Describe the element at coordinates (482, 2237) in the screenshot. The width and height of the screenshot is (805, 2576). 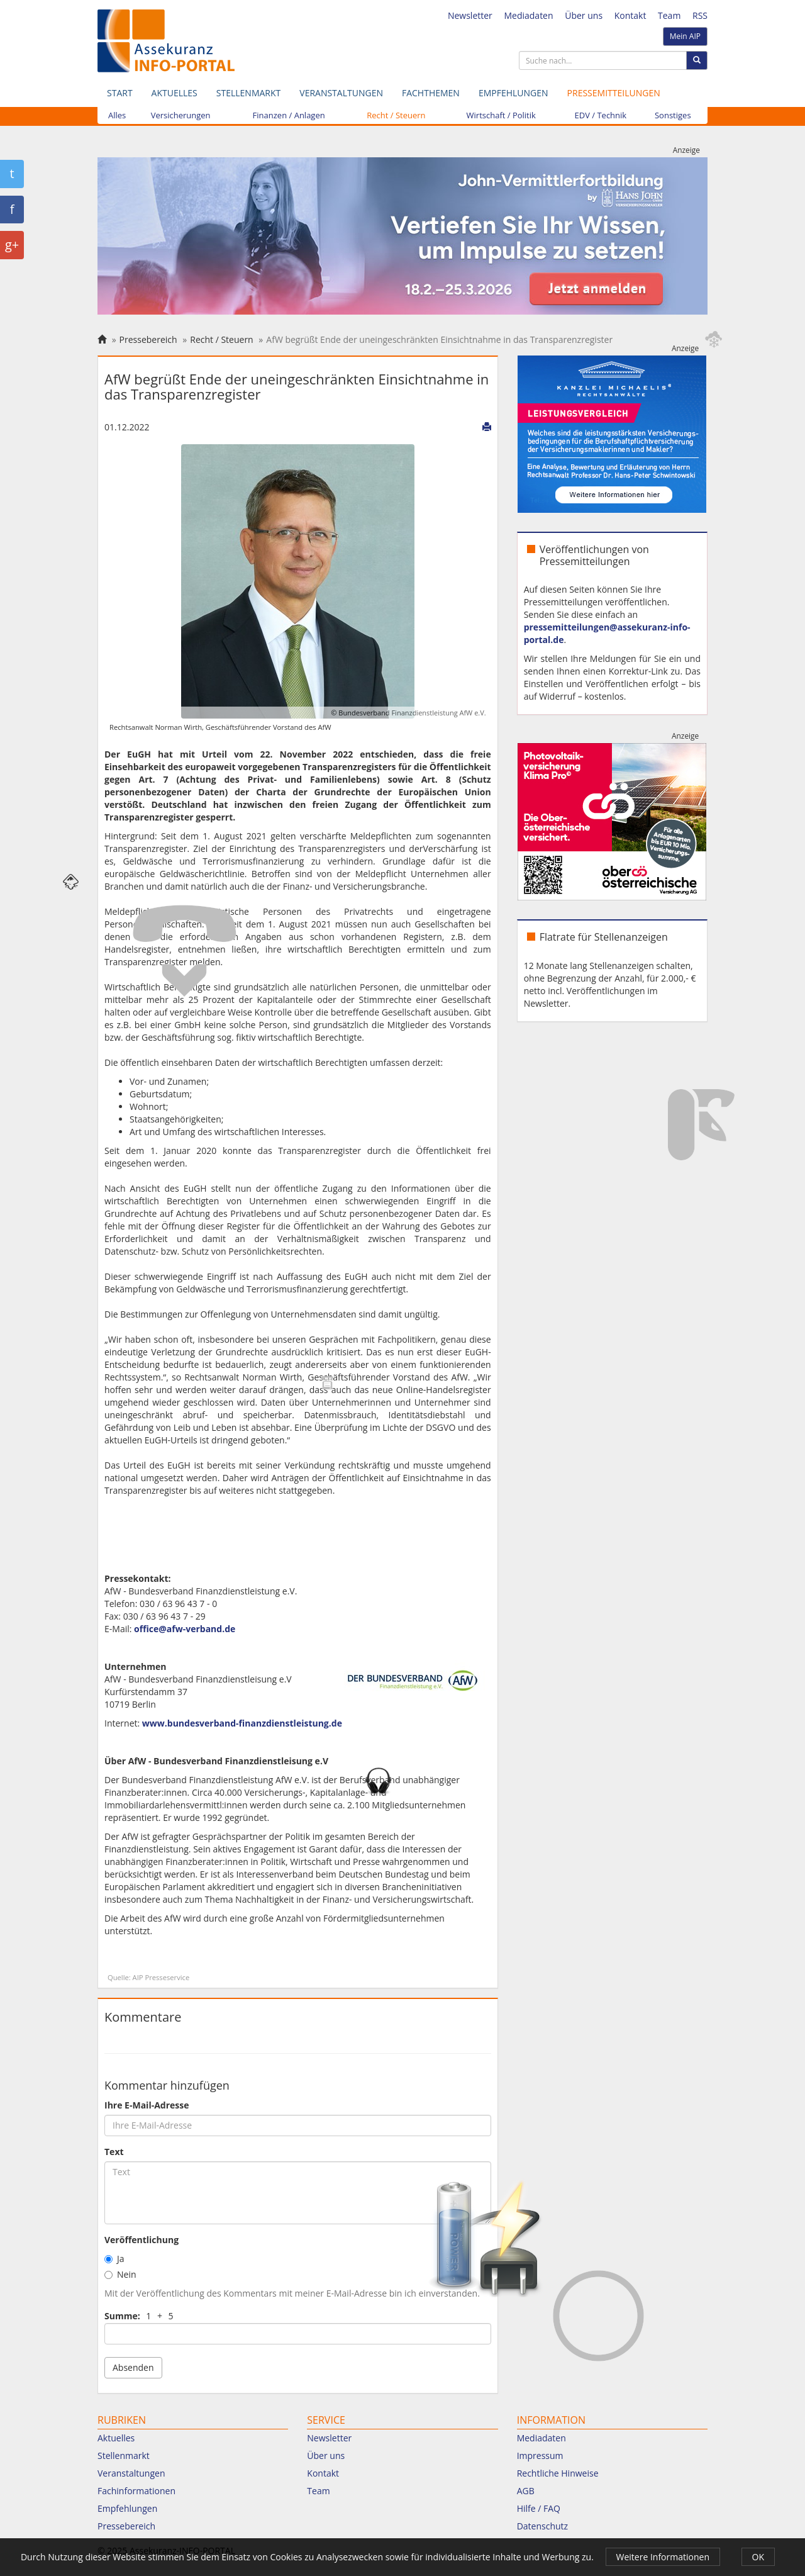
I see `indicates battery is charging with good charge level` at that location.